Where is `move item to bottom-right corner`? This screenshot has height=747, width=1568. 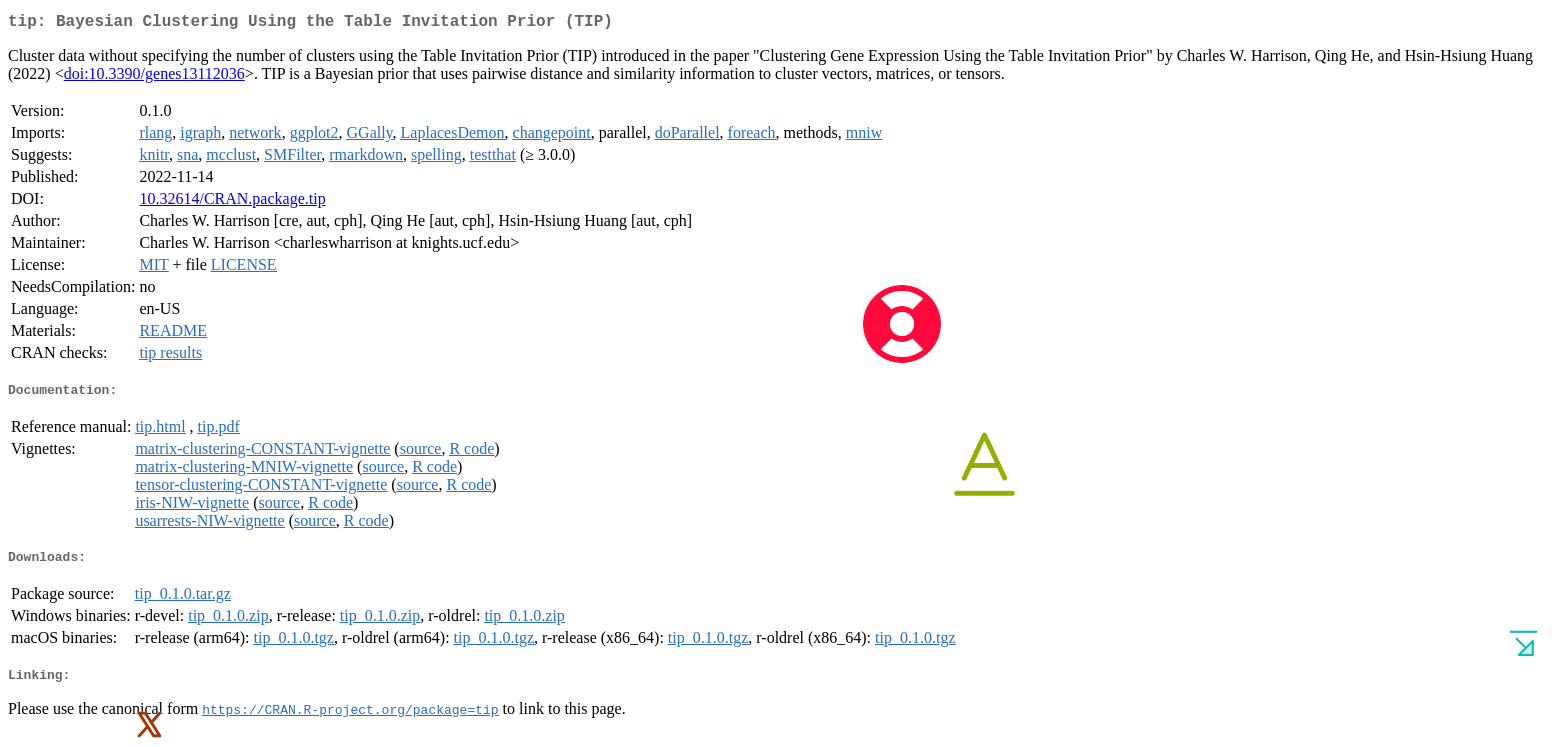 move item to bottom-right corner is located at coordinates (1523, 644).